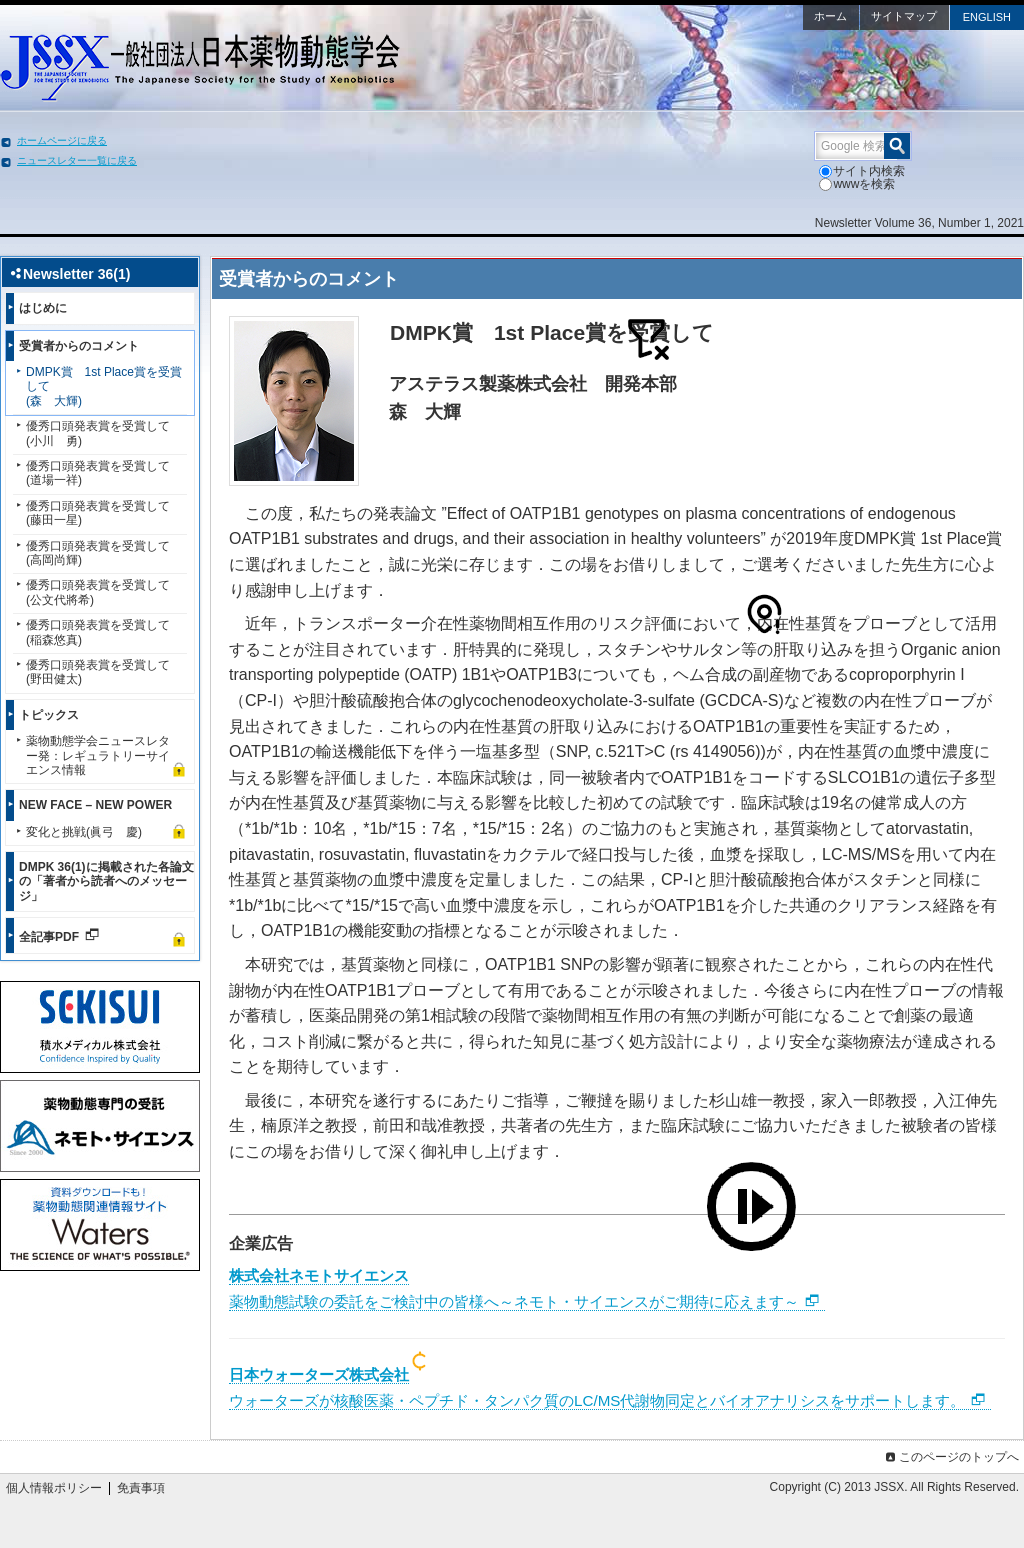 Image resolution: width=1024 pixels, height=1548 pixels. I want to click on skip to next track or media item, so click(751, 1206).